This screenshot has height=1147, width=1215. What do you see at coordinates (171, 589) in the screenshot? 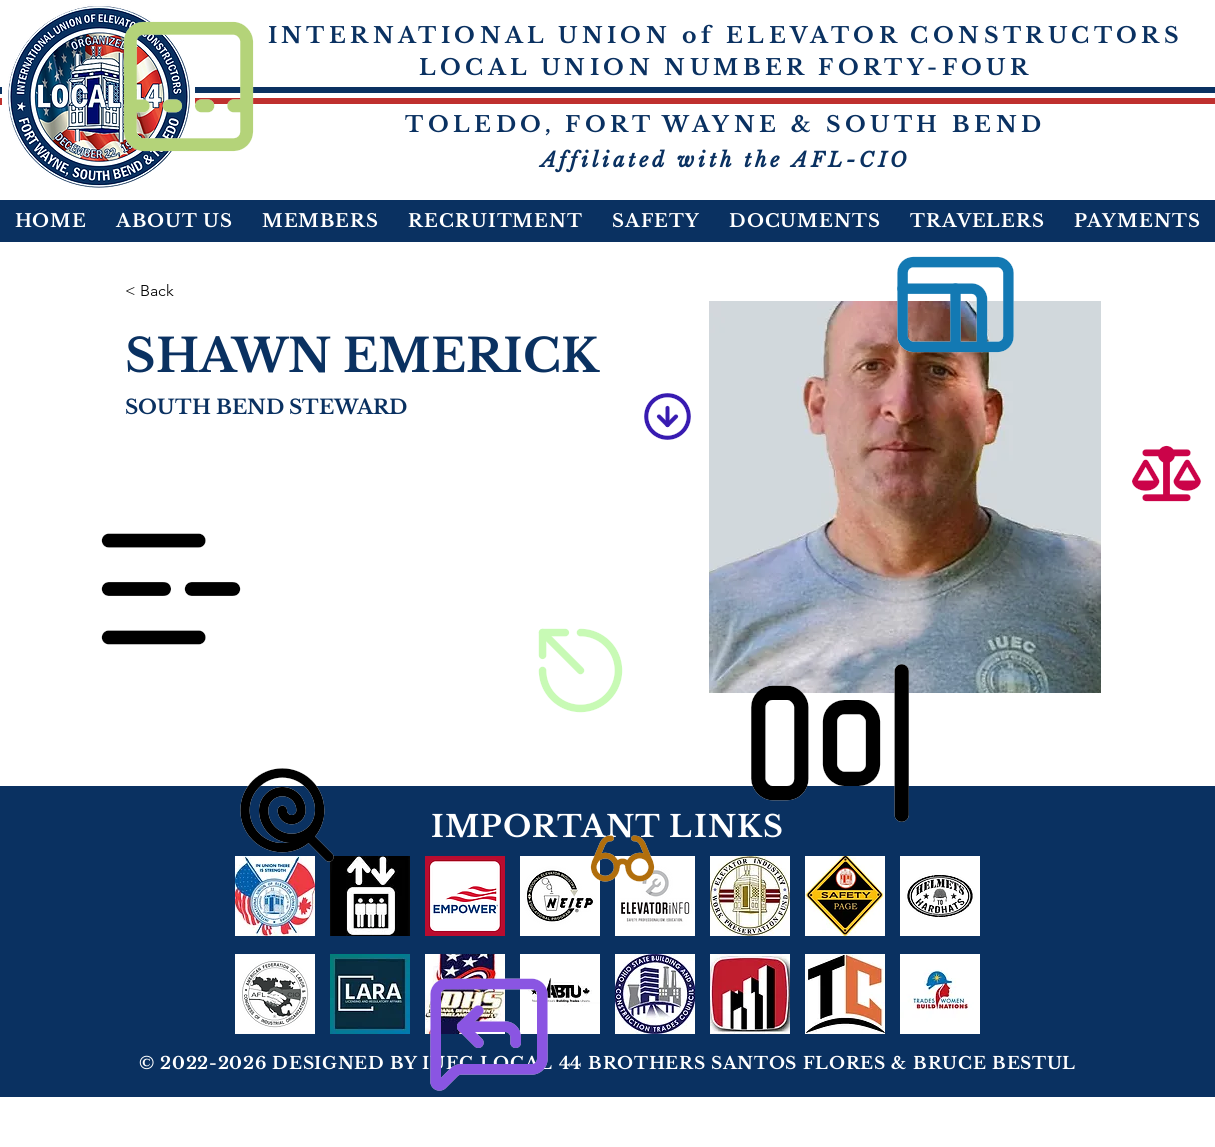
I see `remove an item from the list` at bounding box center [171, 589].